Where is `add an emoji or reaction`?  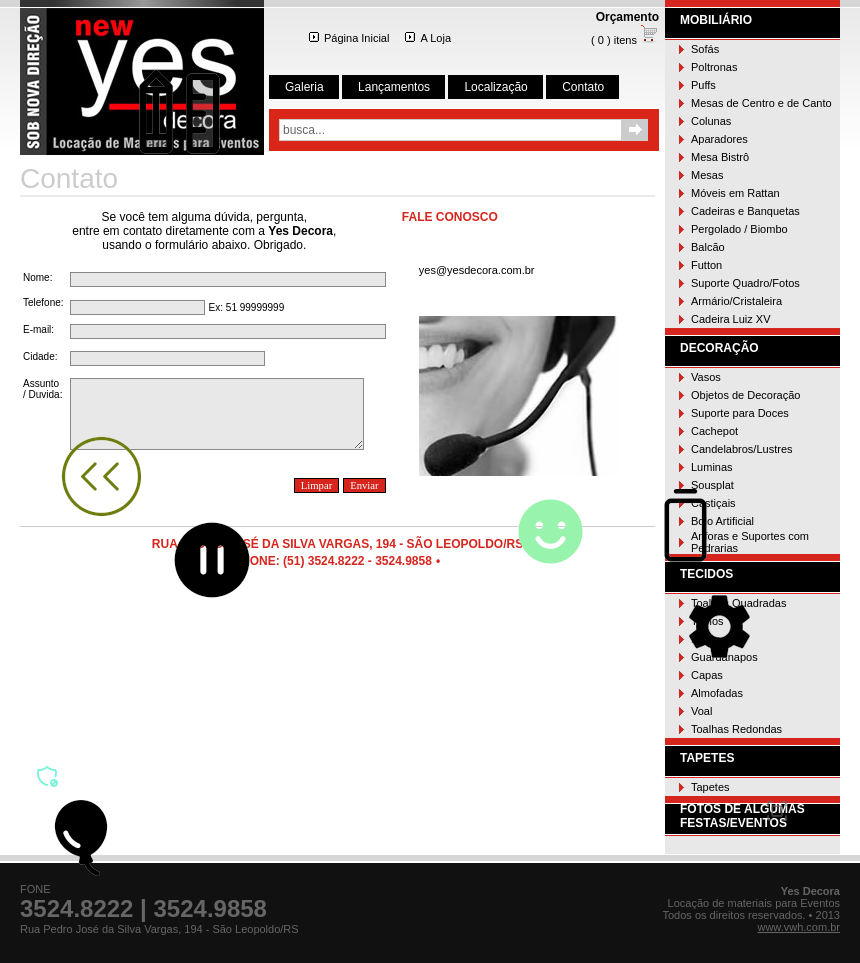 add an emoji or reaction is located at coordinates (550, 531).